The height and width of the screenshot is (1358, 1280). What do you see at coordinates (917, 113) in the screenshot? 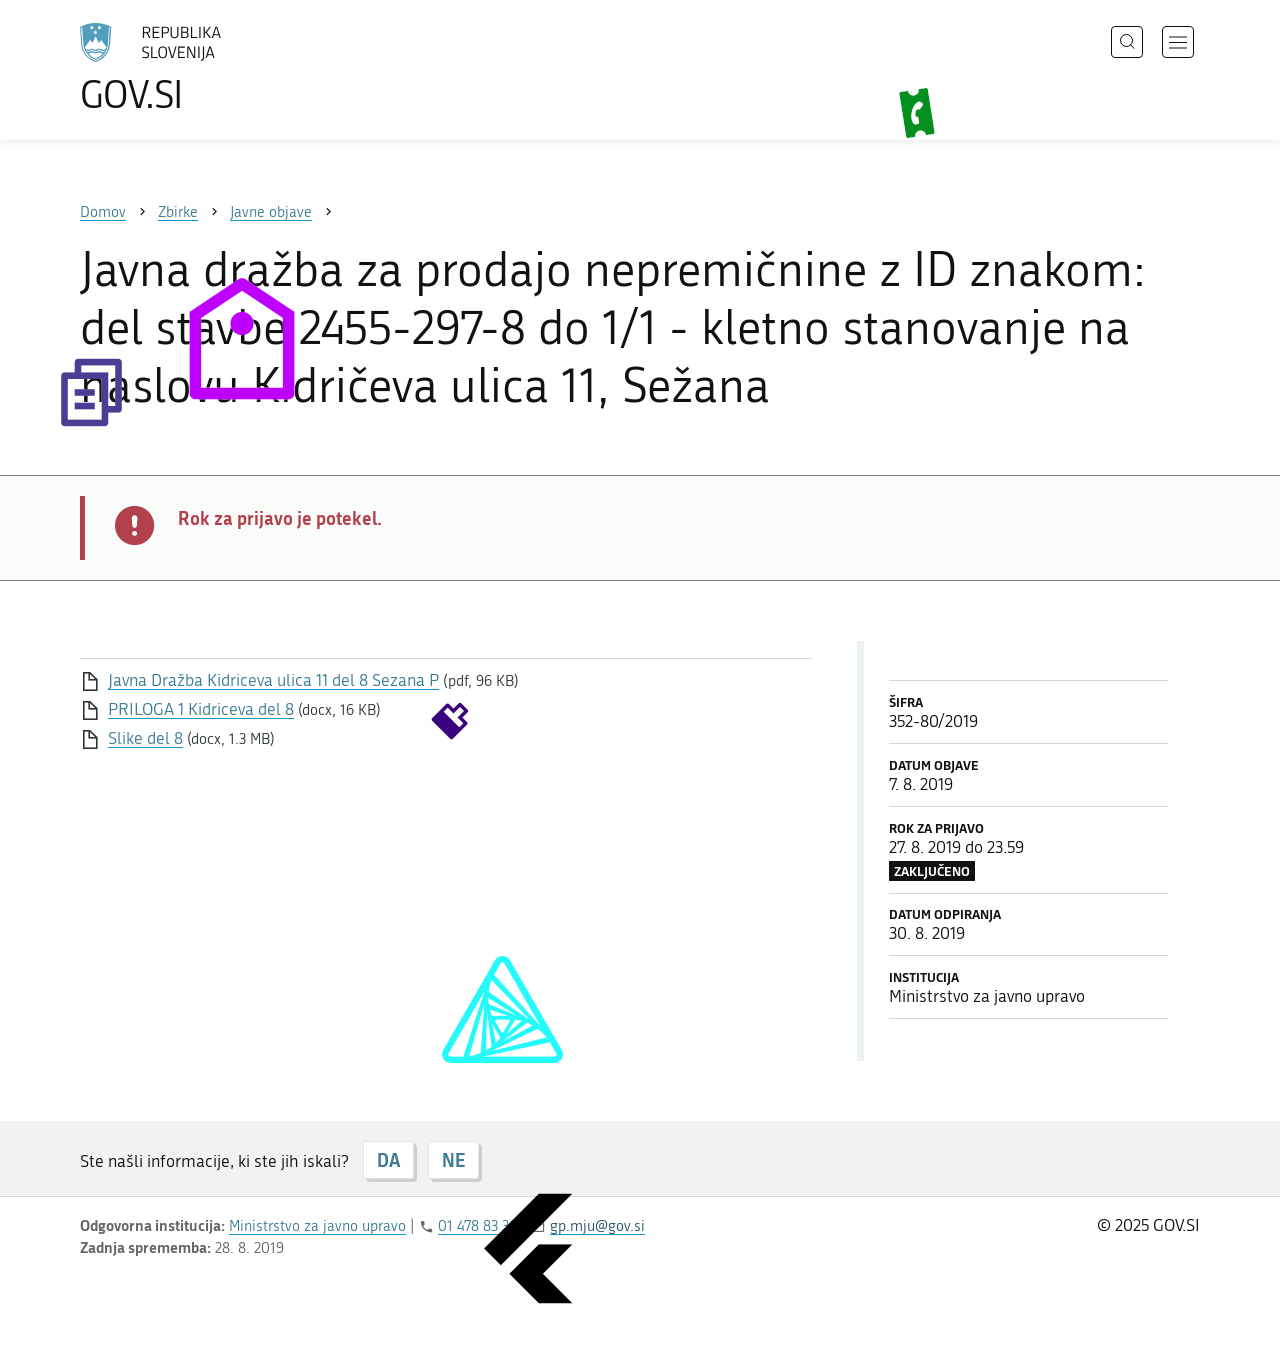
I see `open the Allociné app for movie listings and reviews` at bounding box center [917, 113].